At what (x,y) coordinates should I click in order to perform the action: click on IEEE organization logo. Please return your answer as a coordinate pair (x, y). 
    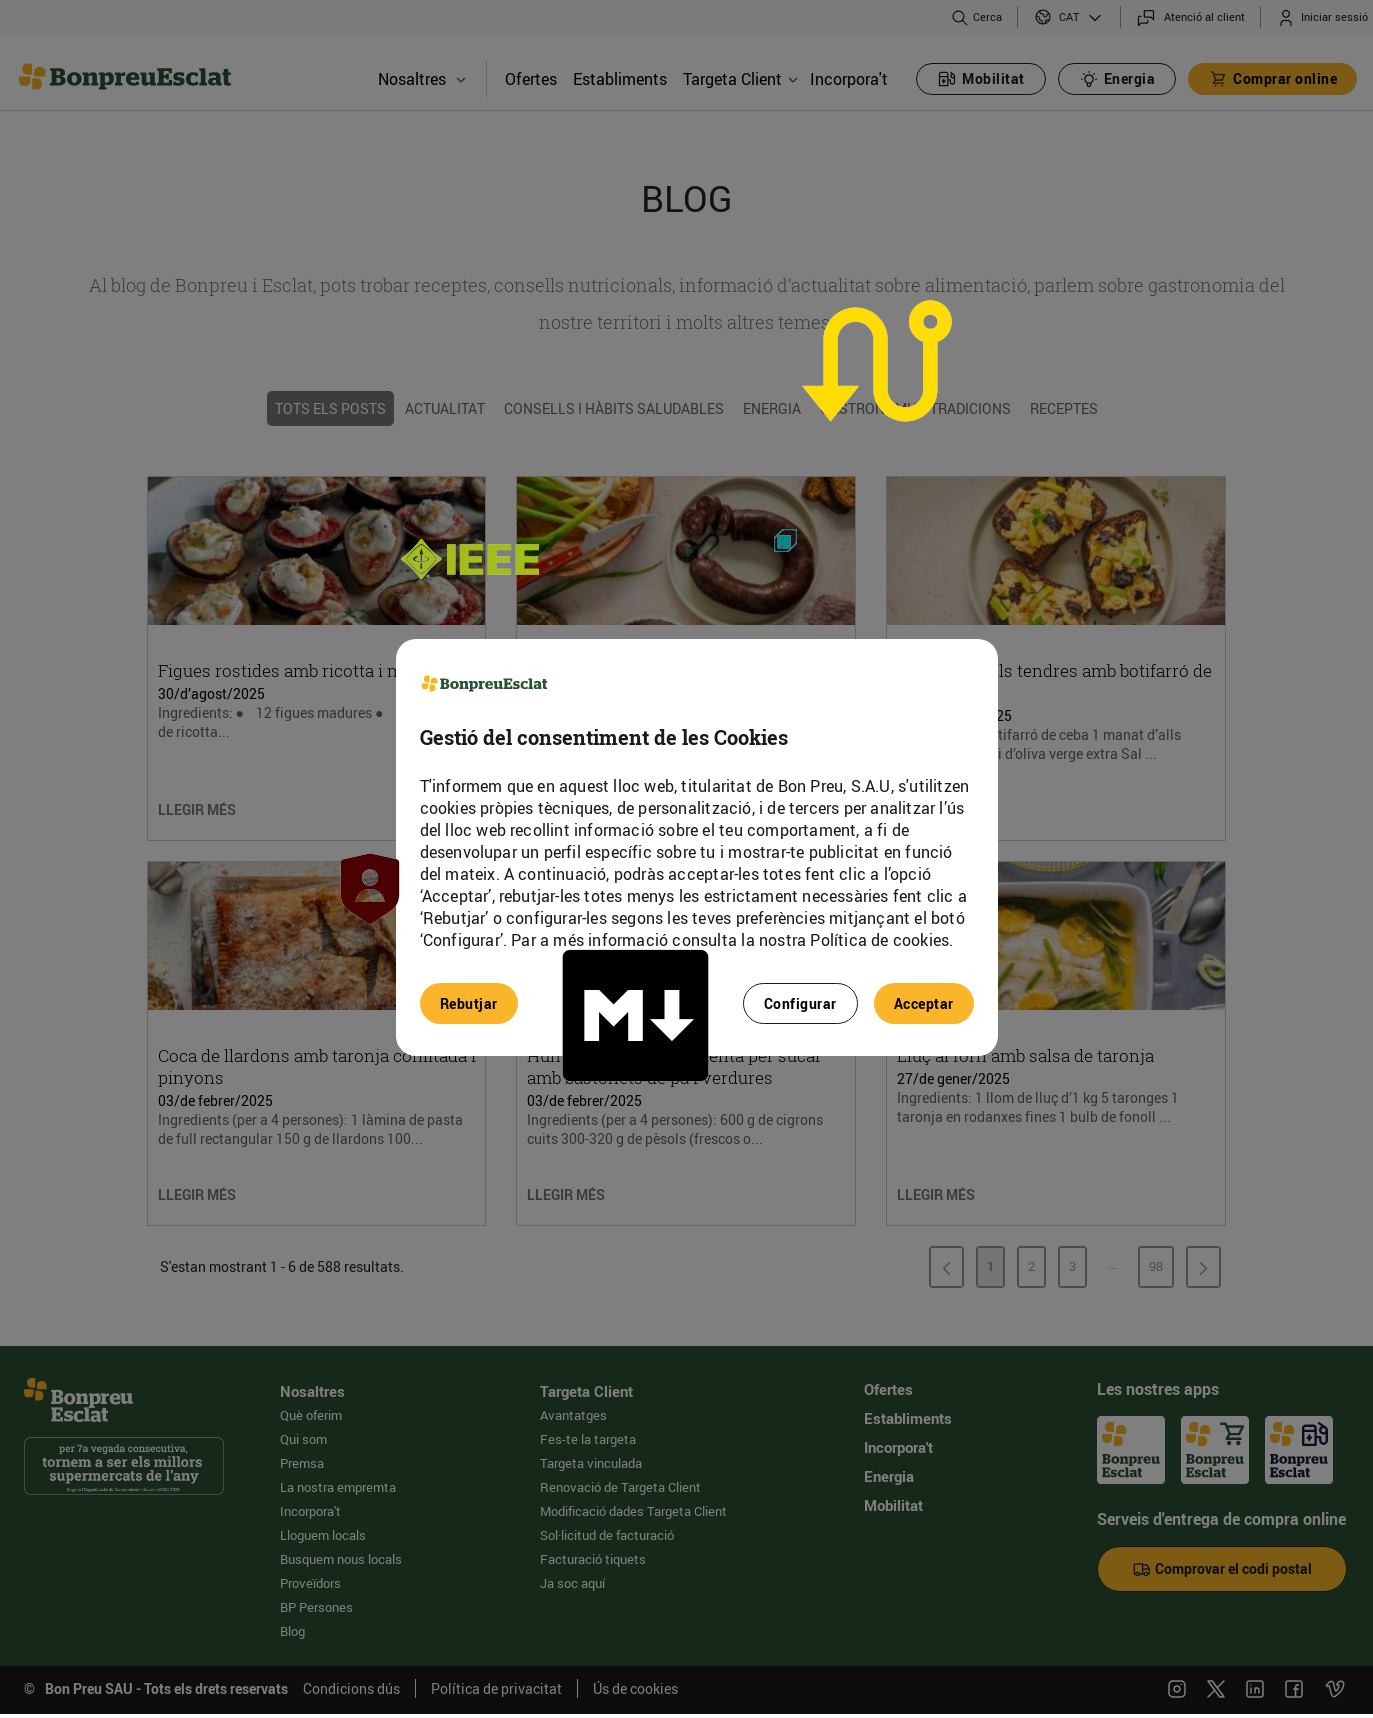
    Looking at the image, I should click on (470, 559).